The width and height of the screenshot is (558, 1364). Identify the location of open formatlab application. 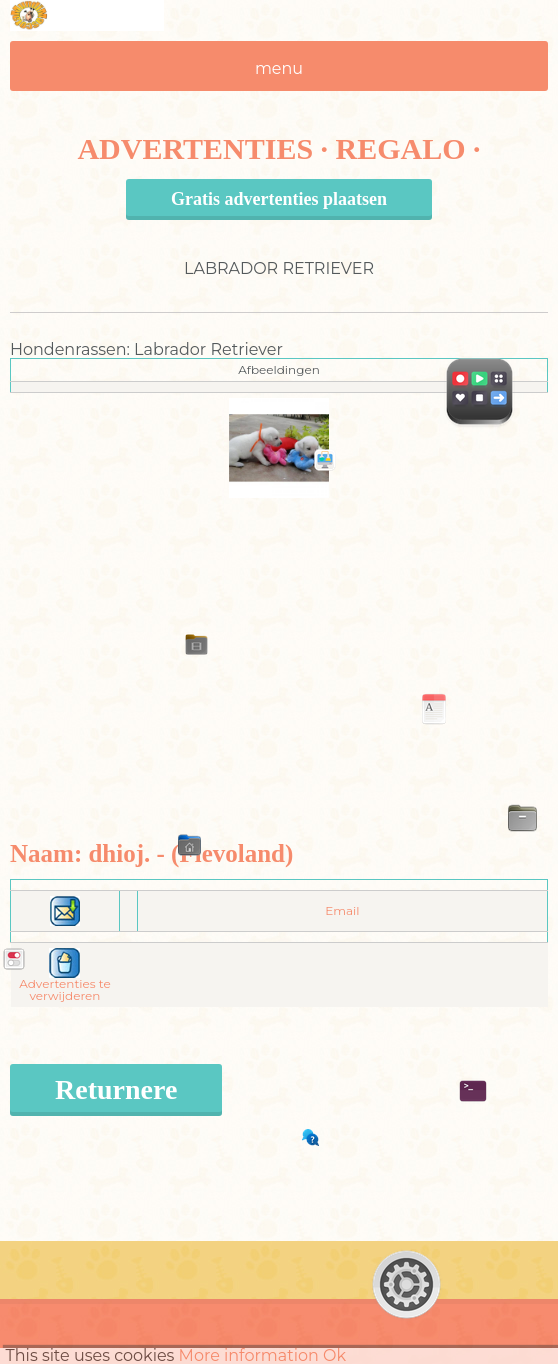
(325, 460).